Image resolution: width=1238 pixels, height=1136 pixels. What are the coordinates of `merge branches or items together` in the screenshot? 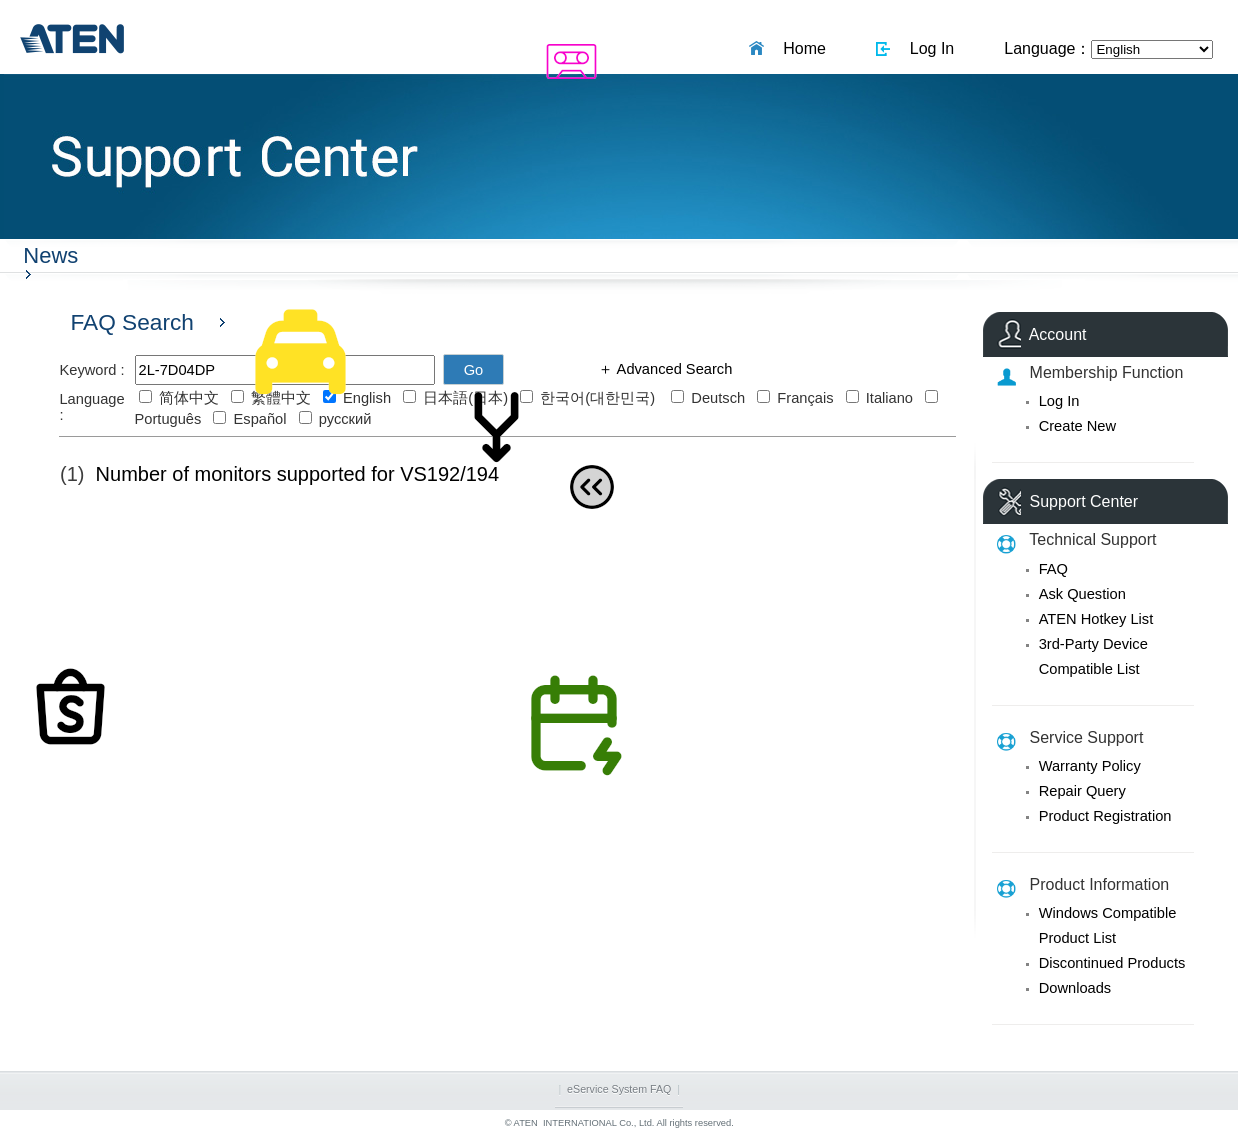 It's located at (496, 424).